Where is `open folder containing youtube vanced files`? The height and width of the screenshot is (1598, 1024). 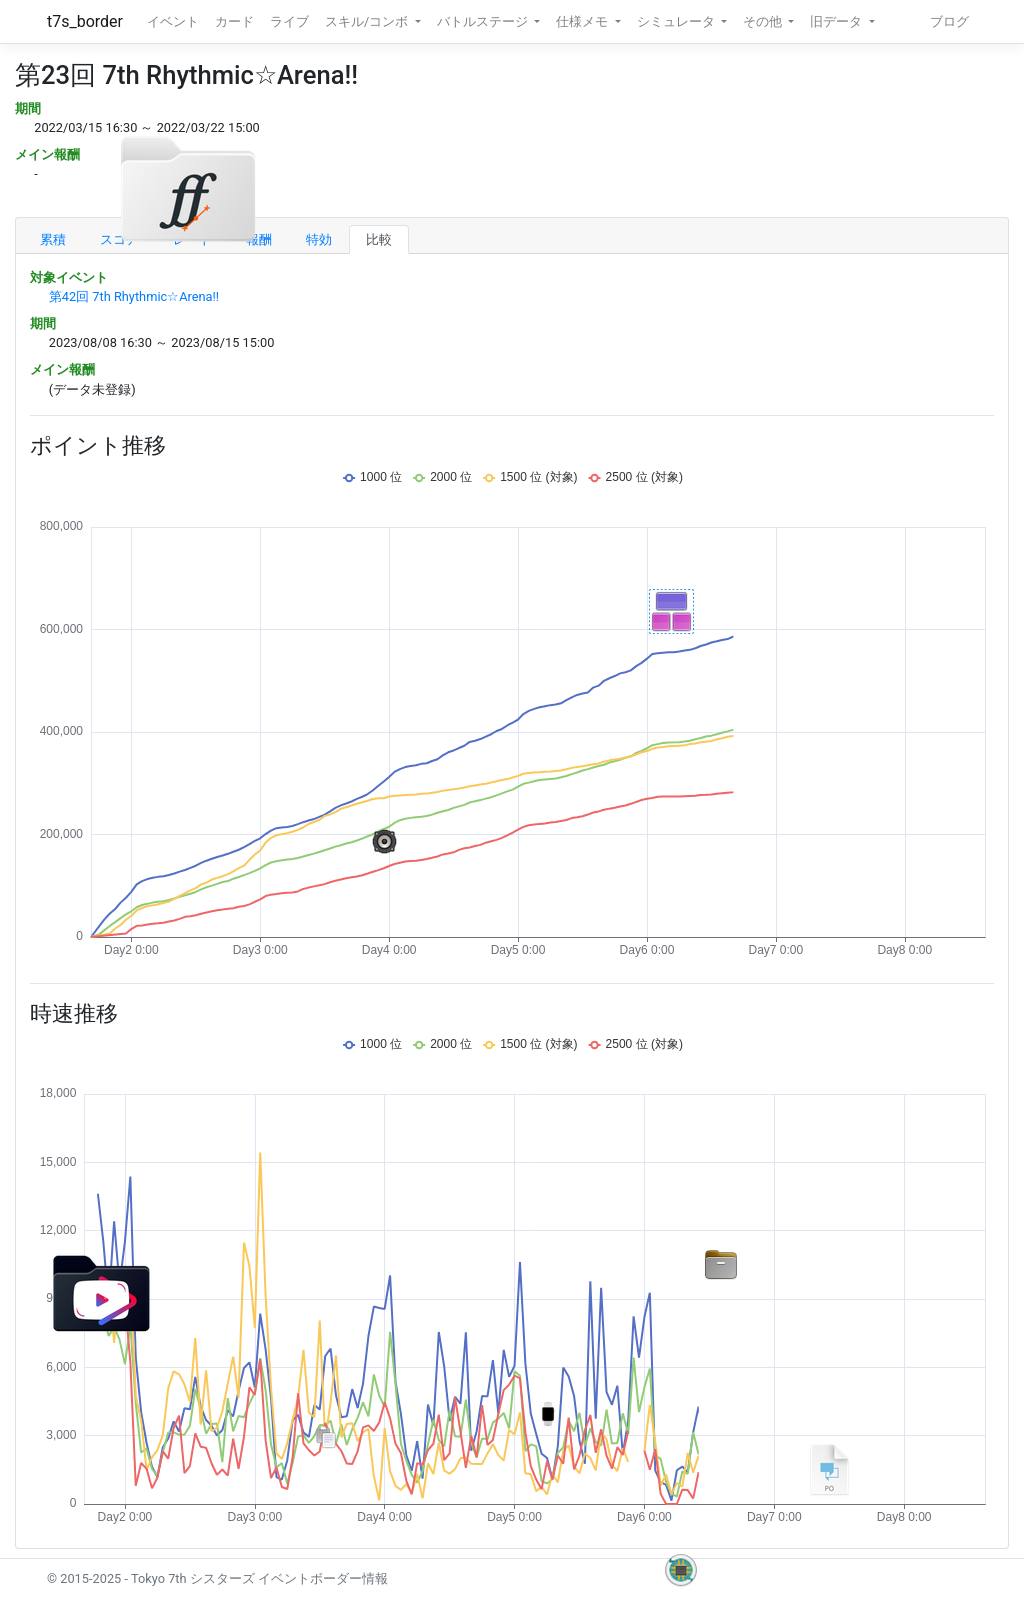 open folder containing youtube vanced files is located at coordinates (101, 1296).